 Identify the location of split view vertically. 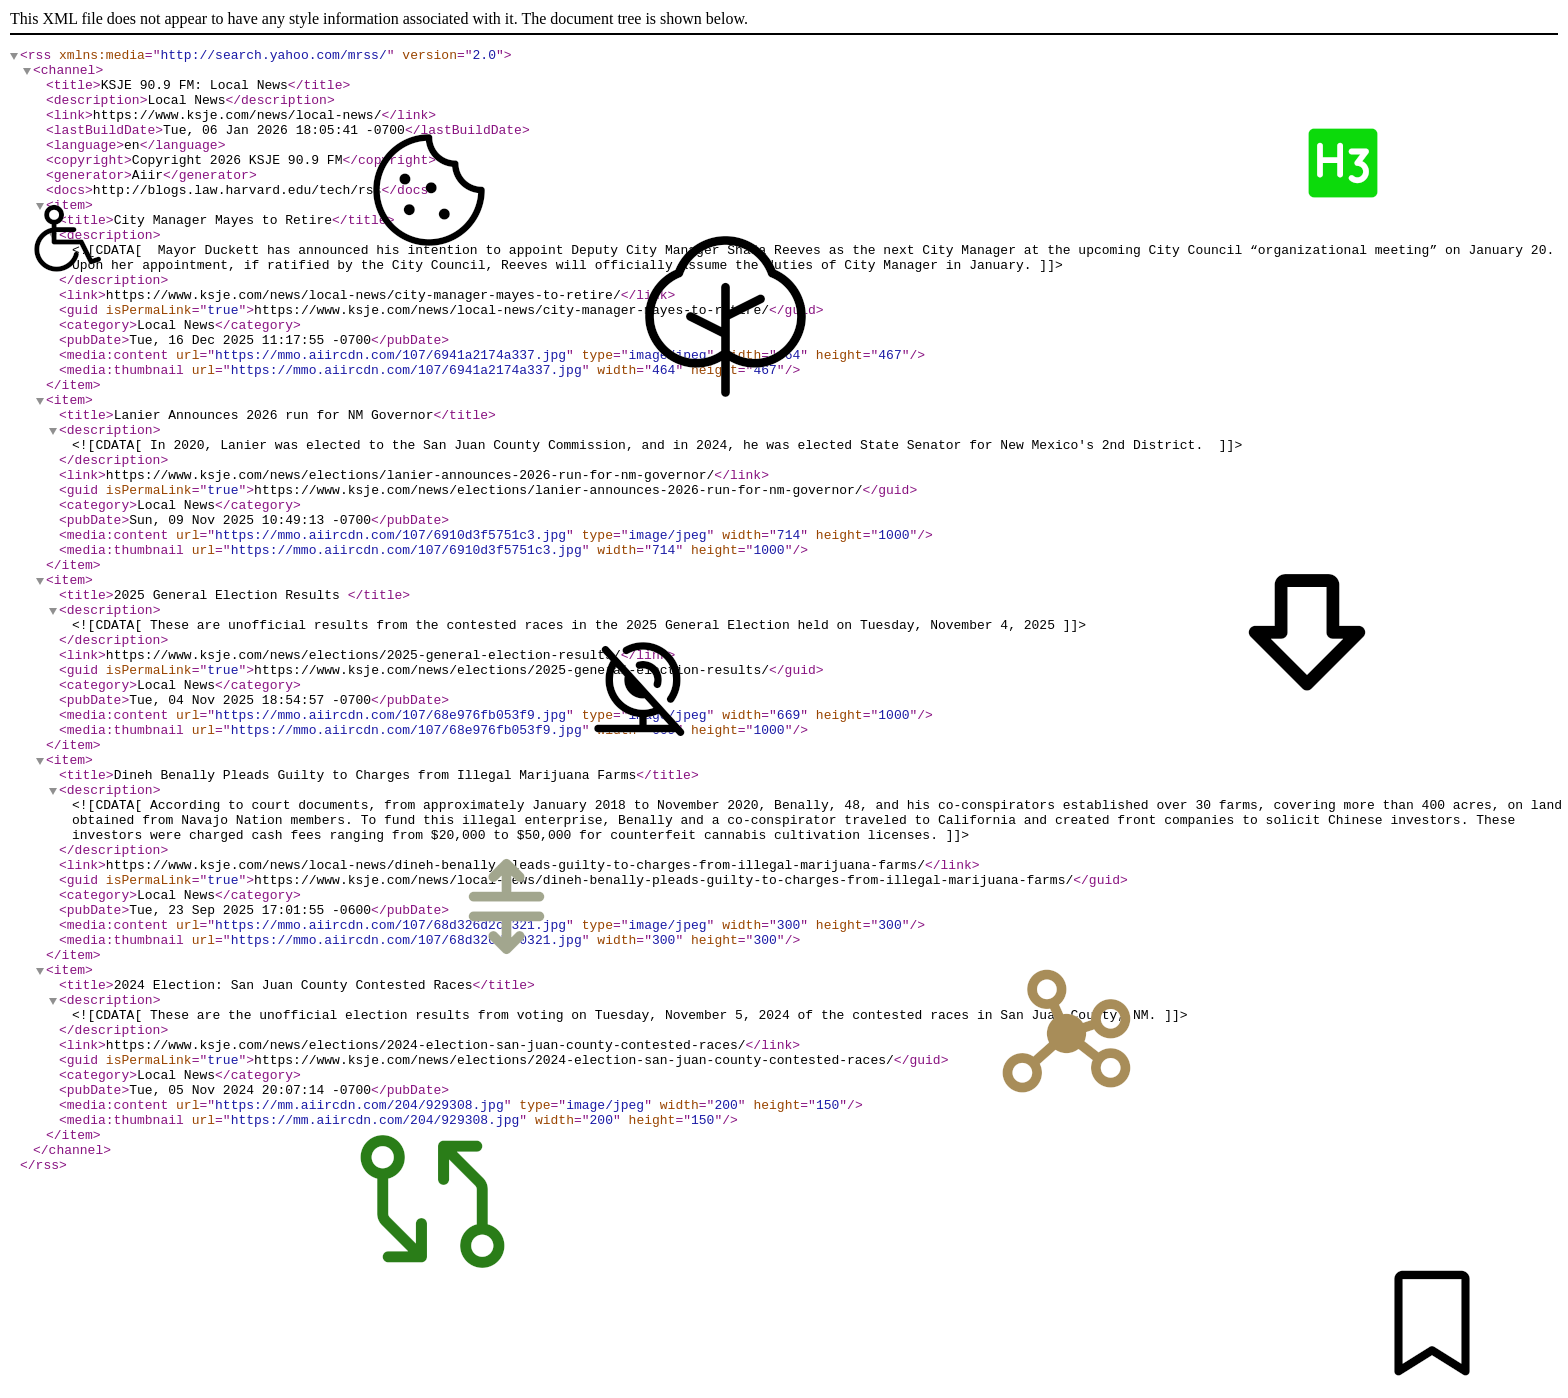
(506, 906).